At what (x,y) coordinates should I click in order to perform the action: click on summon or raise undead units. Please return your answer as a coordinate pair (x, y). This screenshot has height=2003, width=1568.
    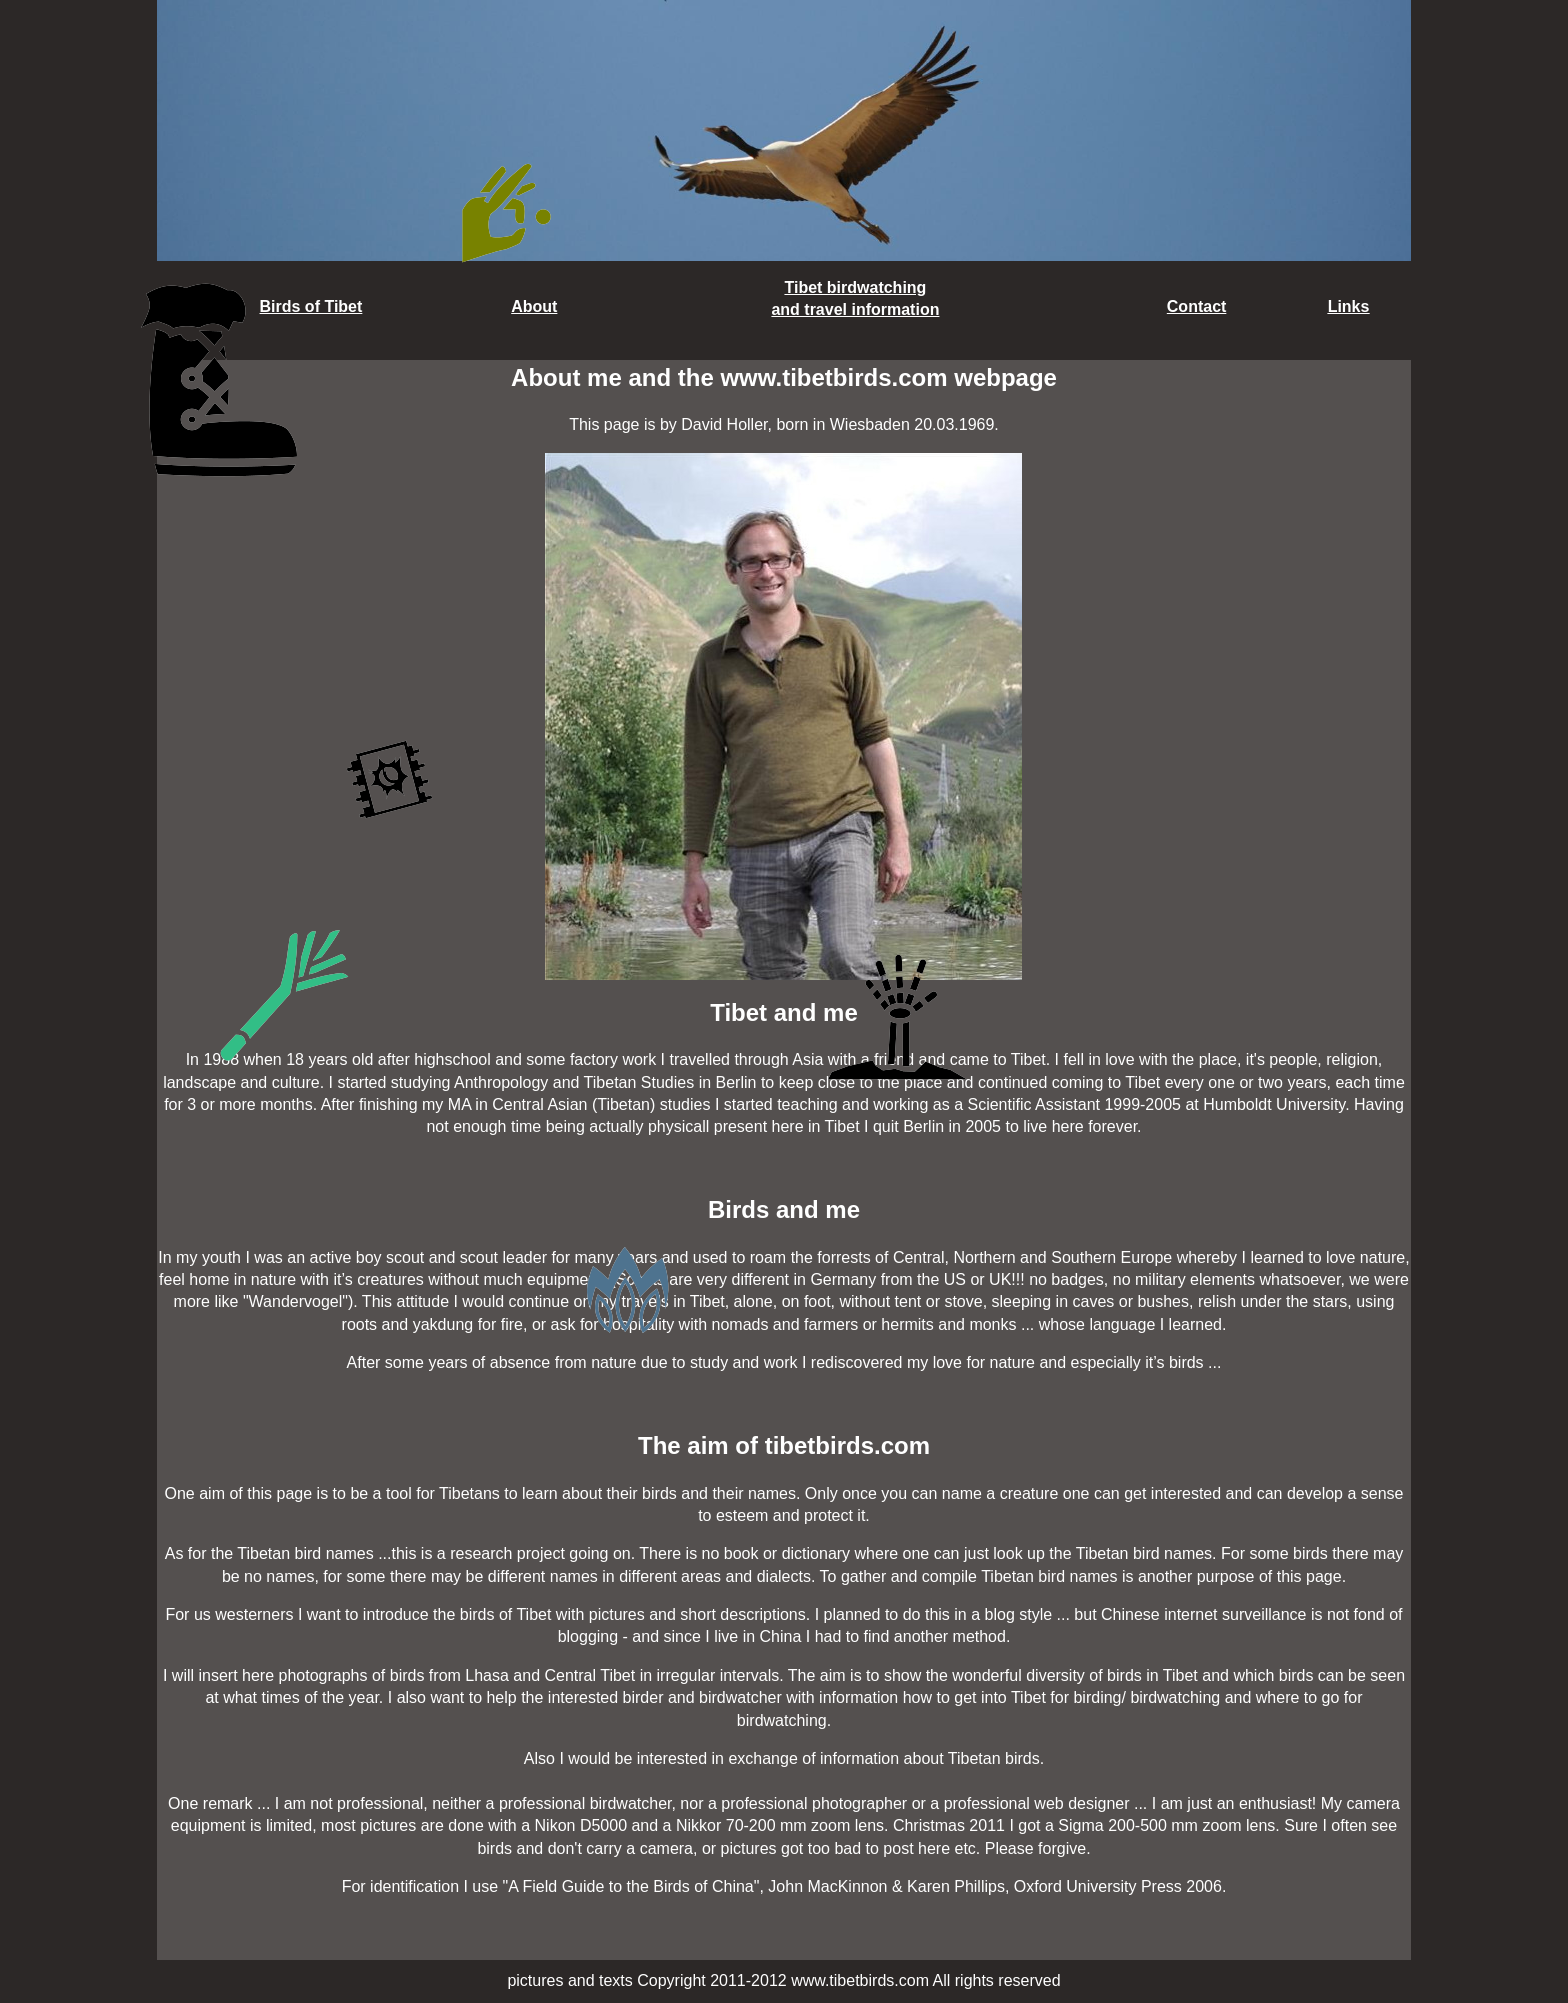
    Looking at the image, I should click on (898, 1010).